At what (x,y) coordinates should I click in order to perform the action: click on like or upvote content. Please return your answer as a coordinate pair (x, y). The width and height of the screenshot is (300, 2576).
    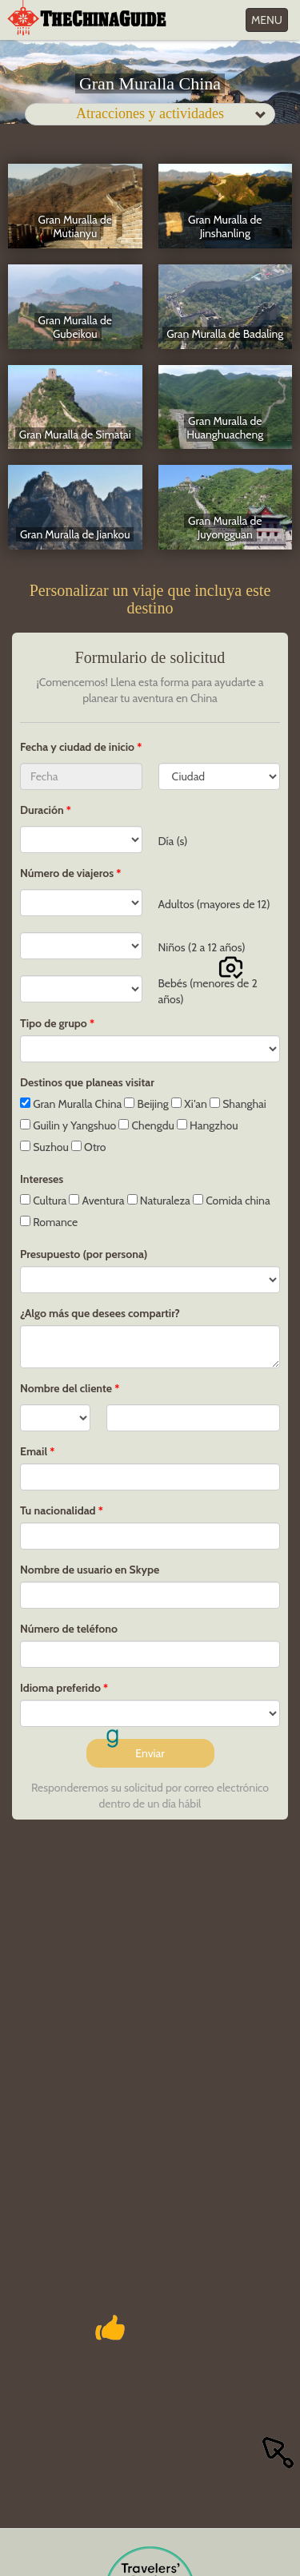
    Looking at the image, I should click on (110, 2328).